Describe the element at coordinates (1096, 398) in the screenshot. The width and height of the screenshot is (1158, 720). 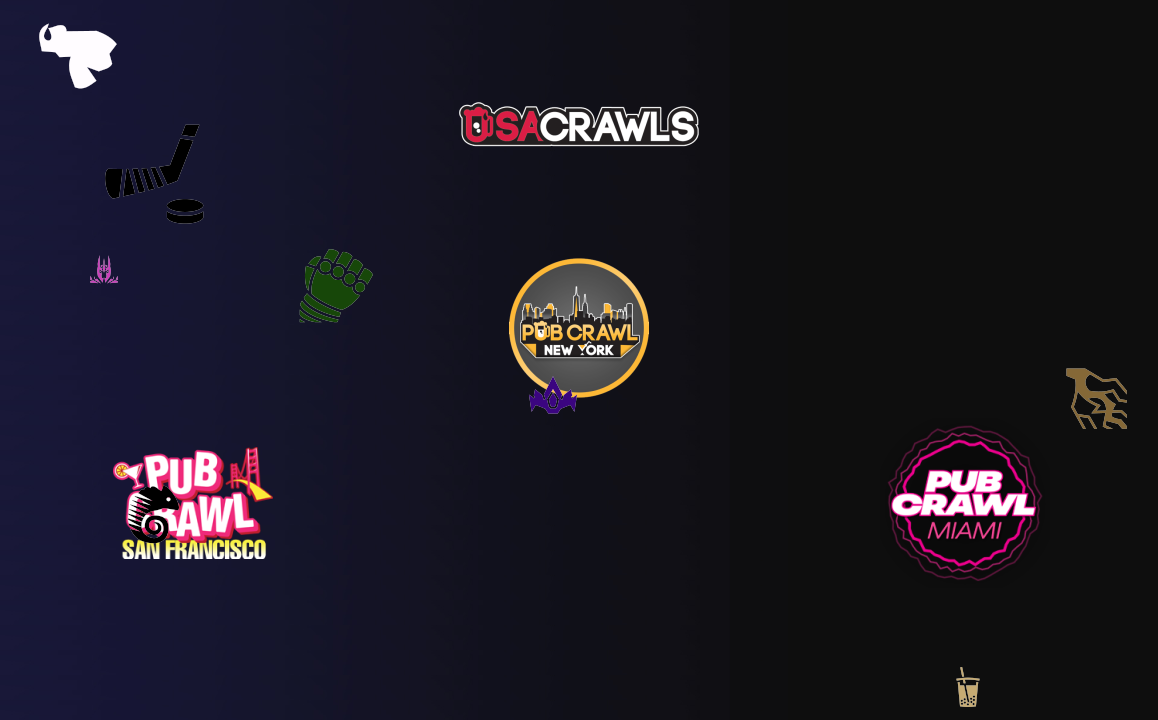
I see `indicates lightning damage or electric attack ability` at that location.